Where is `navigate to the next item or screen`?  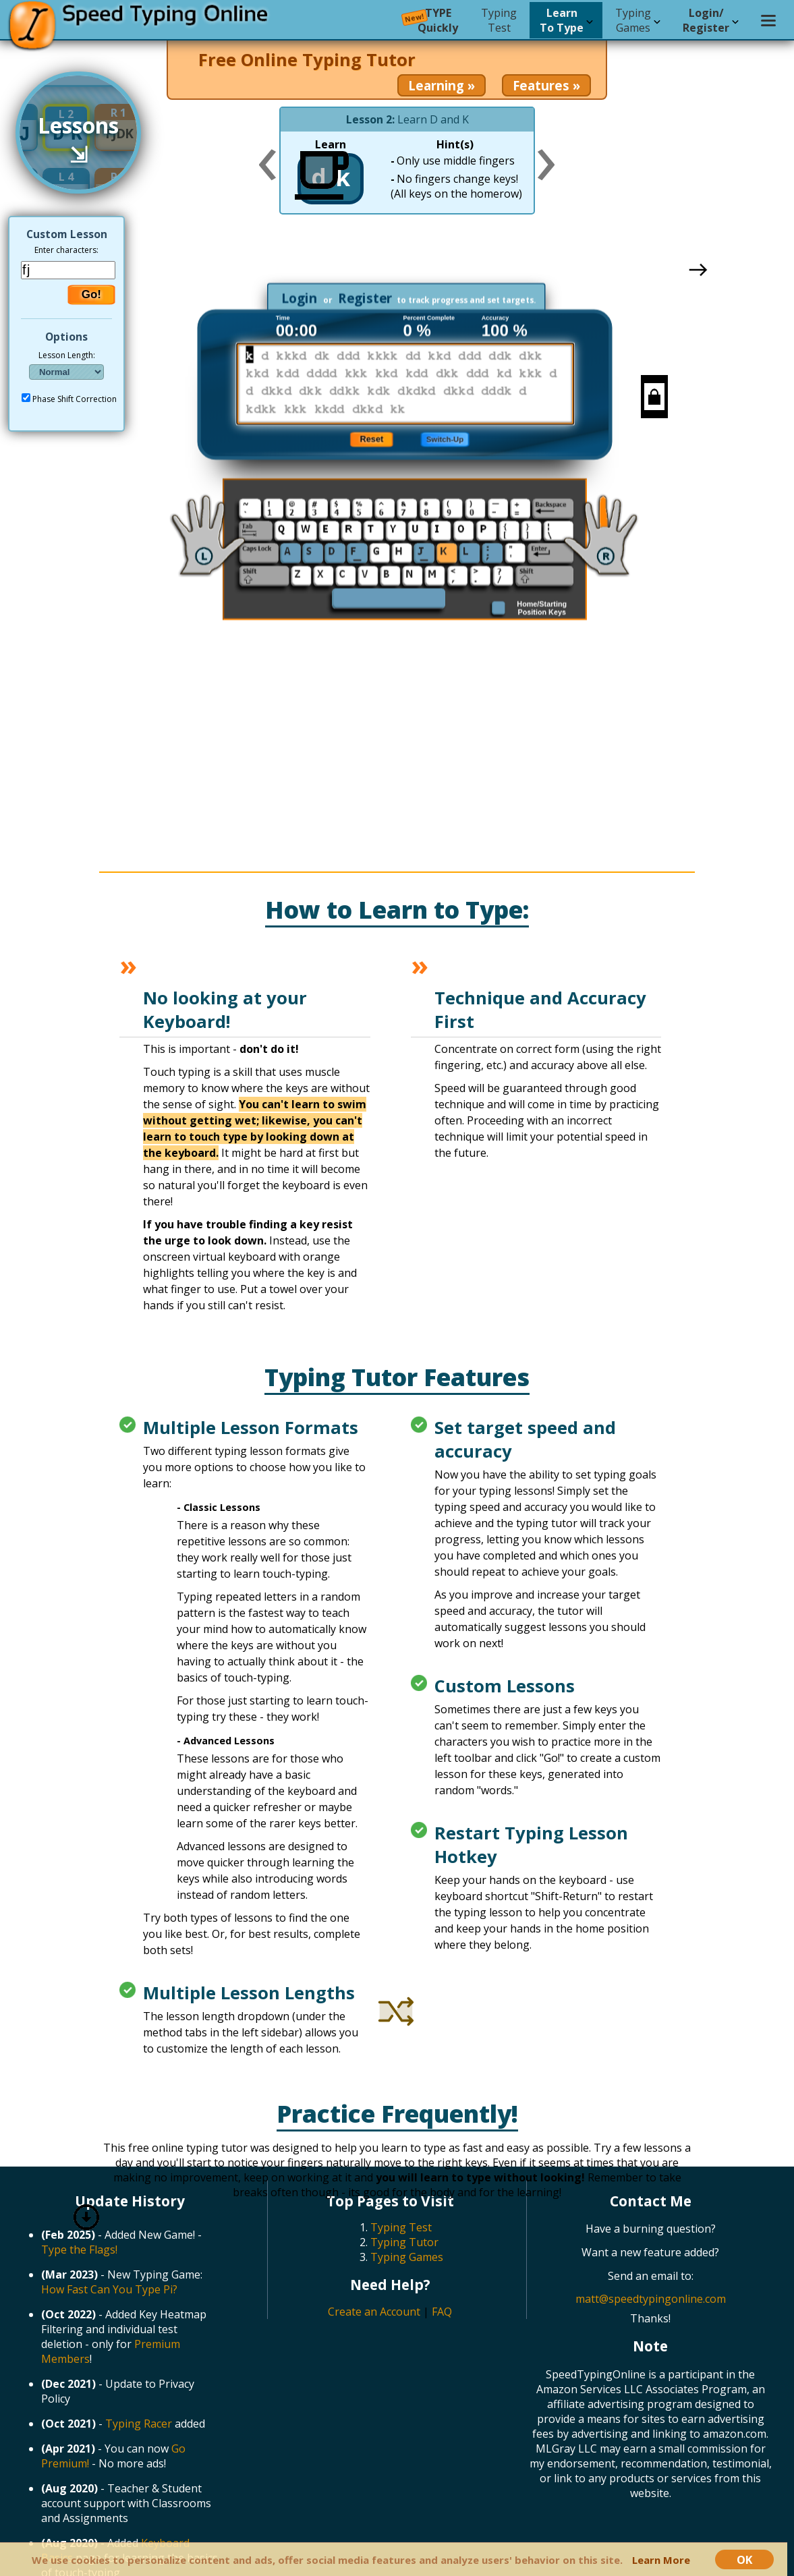 navigate to the next item or screen is located at coordinates (698, 270).